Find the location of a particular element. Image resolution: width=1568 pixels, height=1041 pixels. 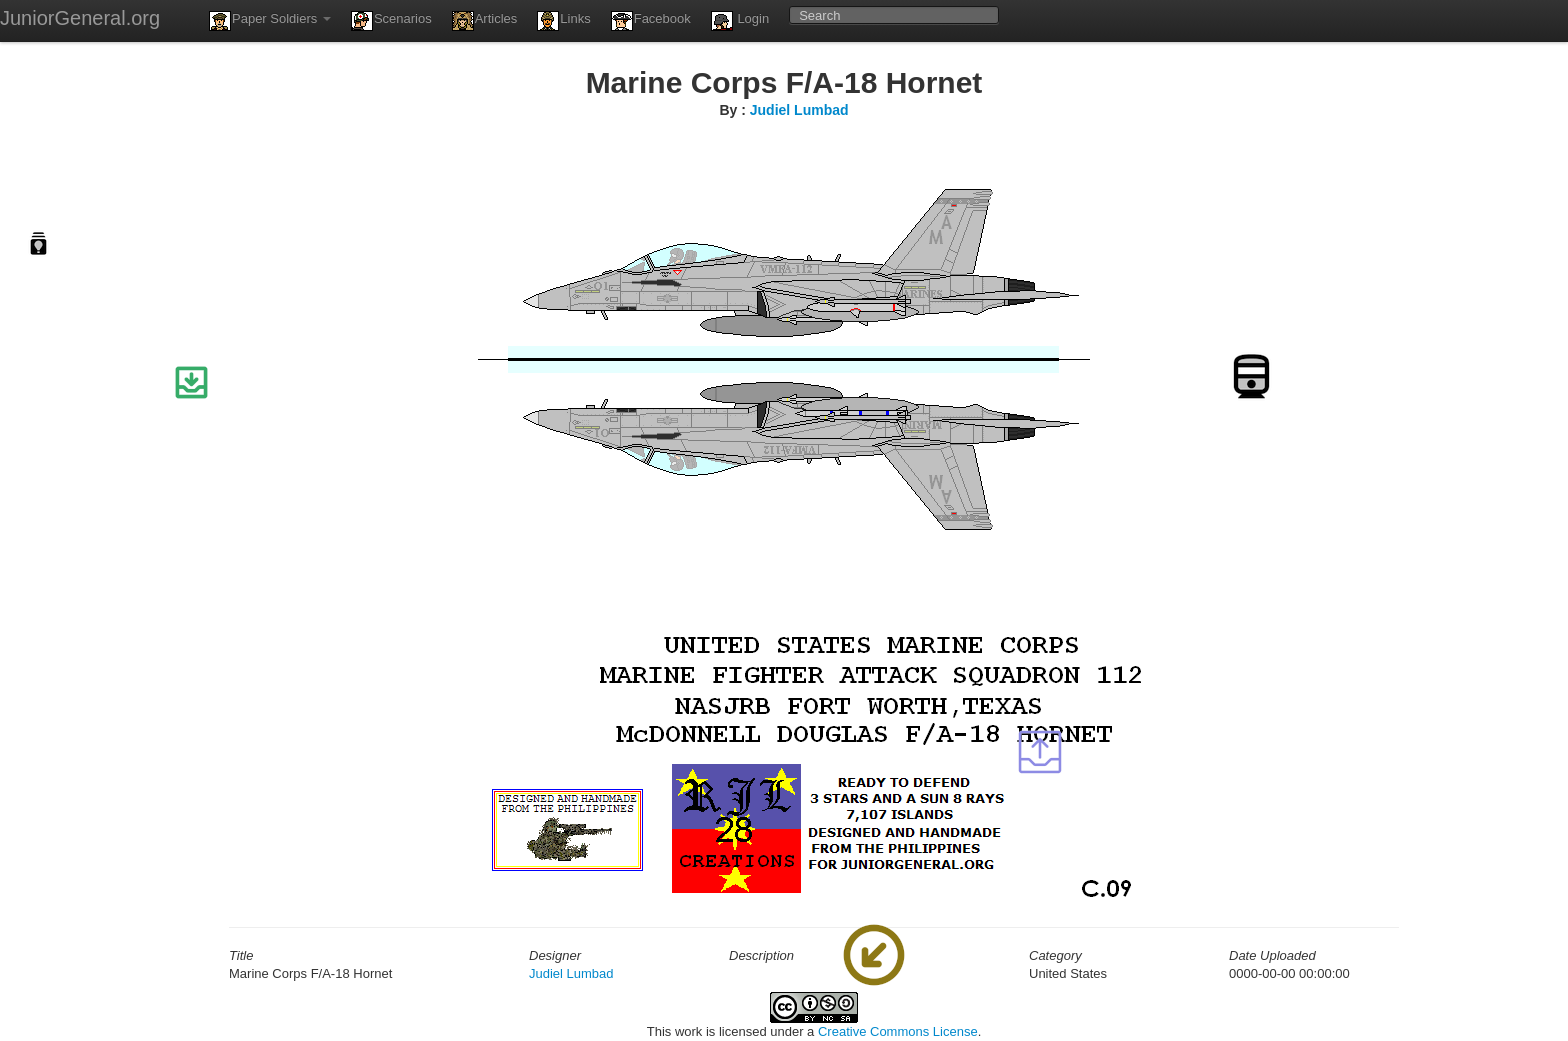

get directions to a railway or train station is located at coordinates (1251, 378).